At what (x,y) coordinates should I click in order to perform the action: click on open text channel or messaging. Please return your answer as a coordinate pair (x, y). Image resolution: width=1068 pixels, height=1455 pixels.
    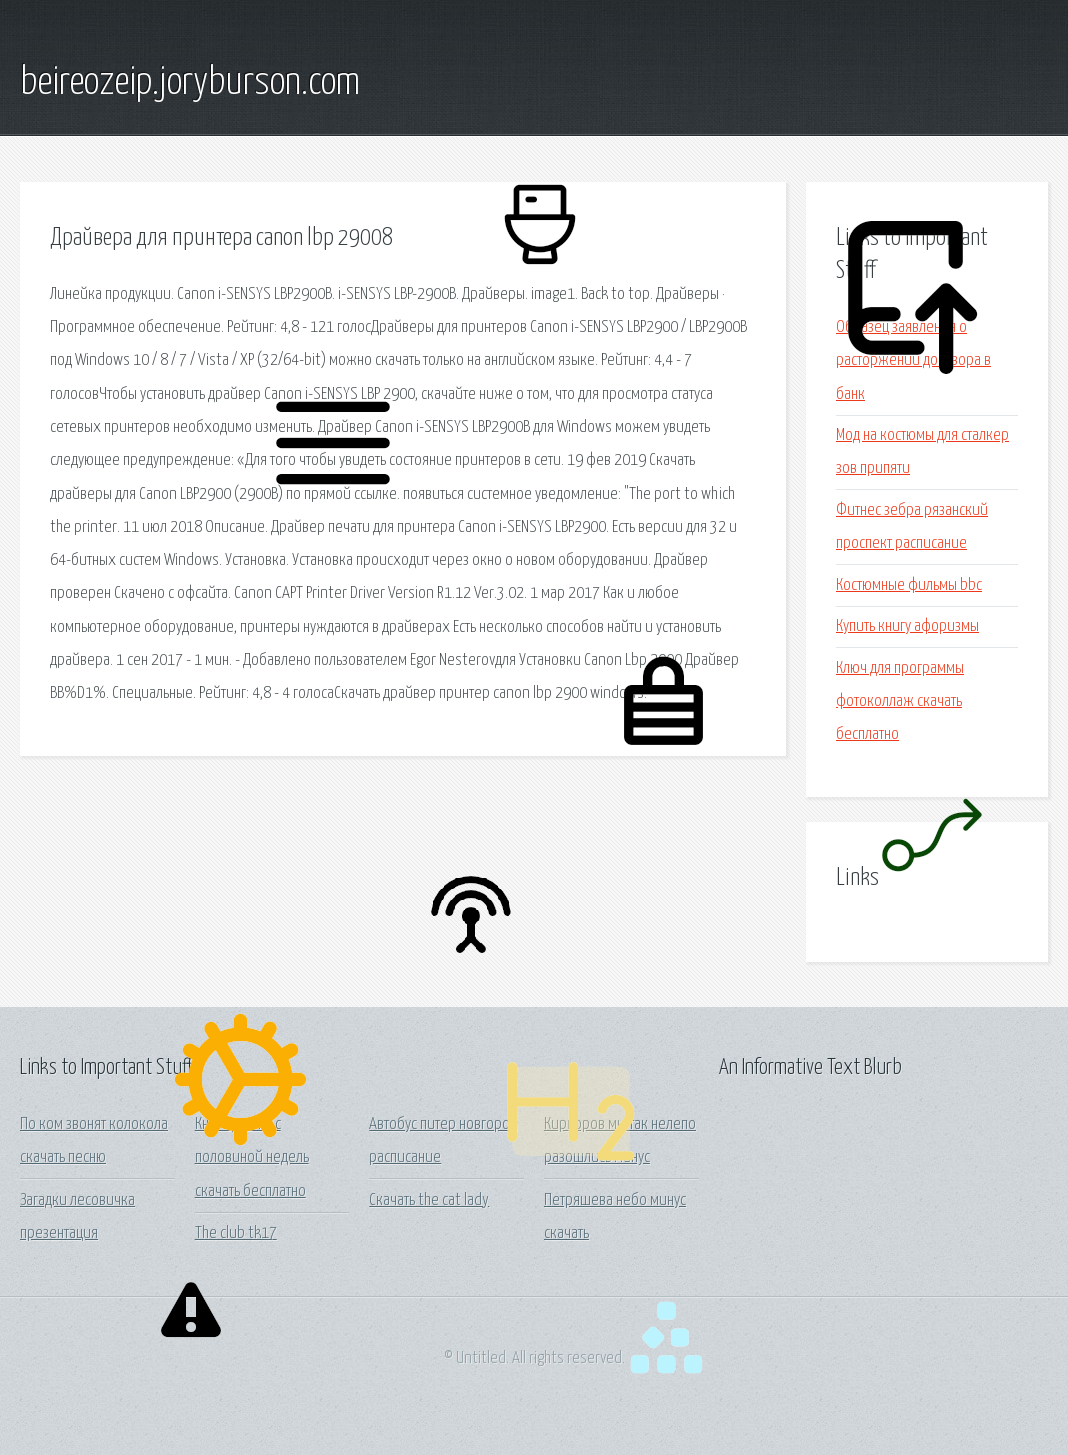
    Looking at the image, I should click on (333, 443).